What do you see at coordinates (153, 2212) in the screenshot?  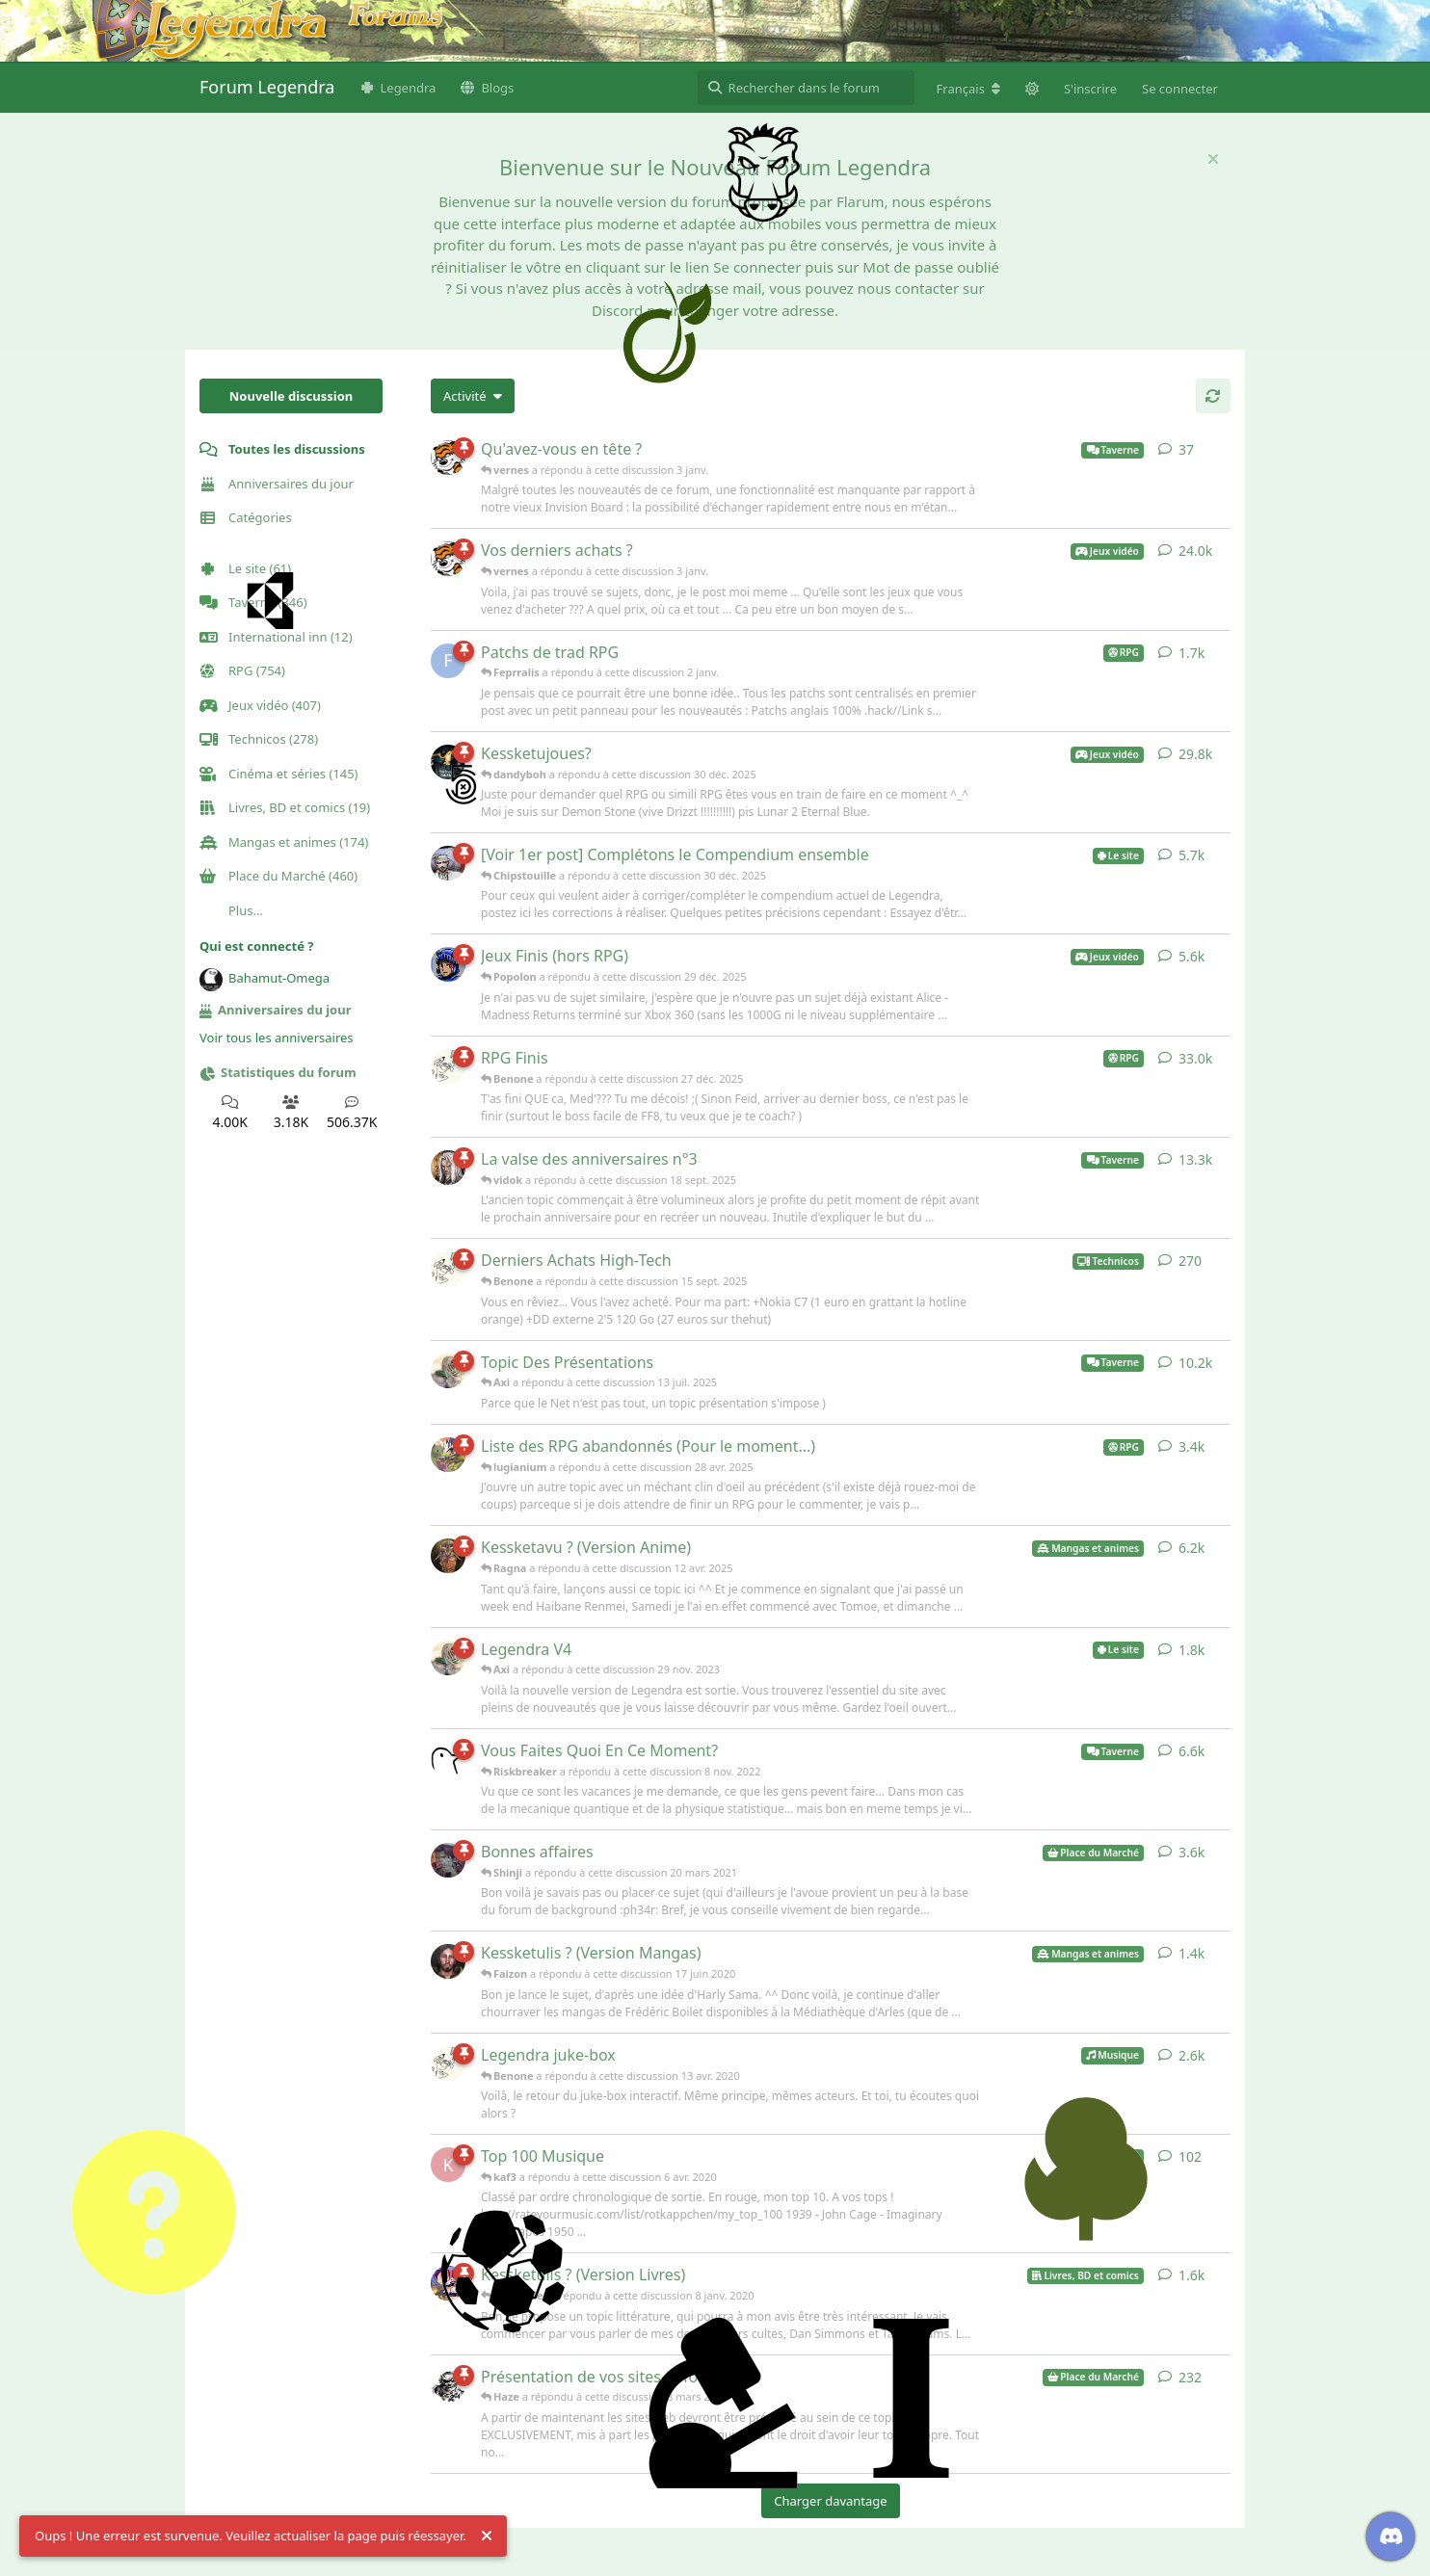 I see `access help or support information` at bounding box center [153, 2212].